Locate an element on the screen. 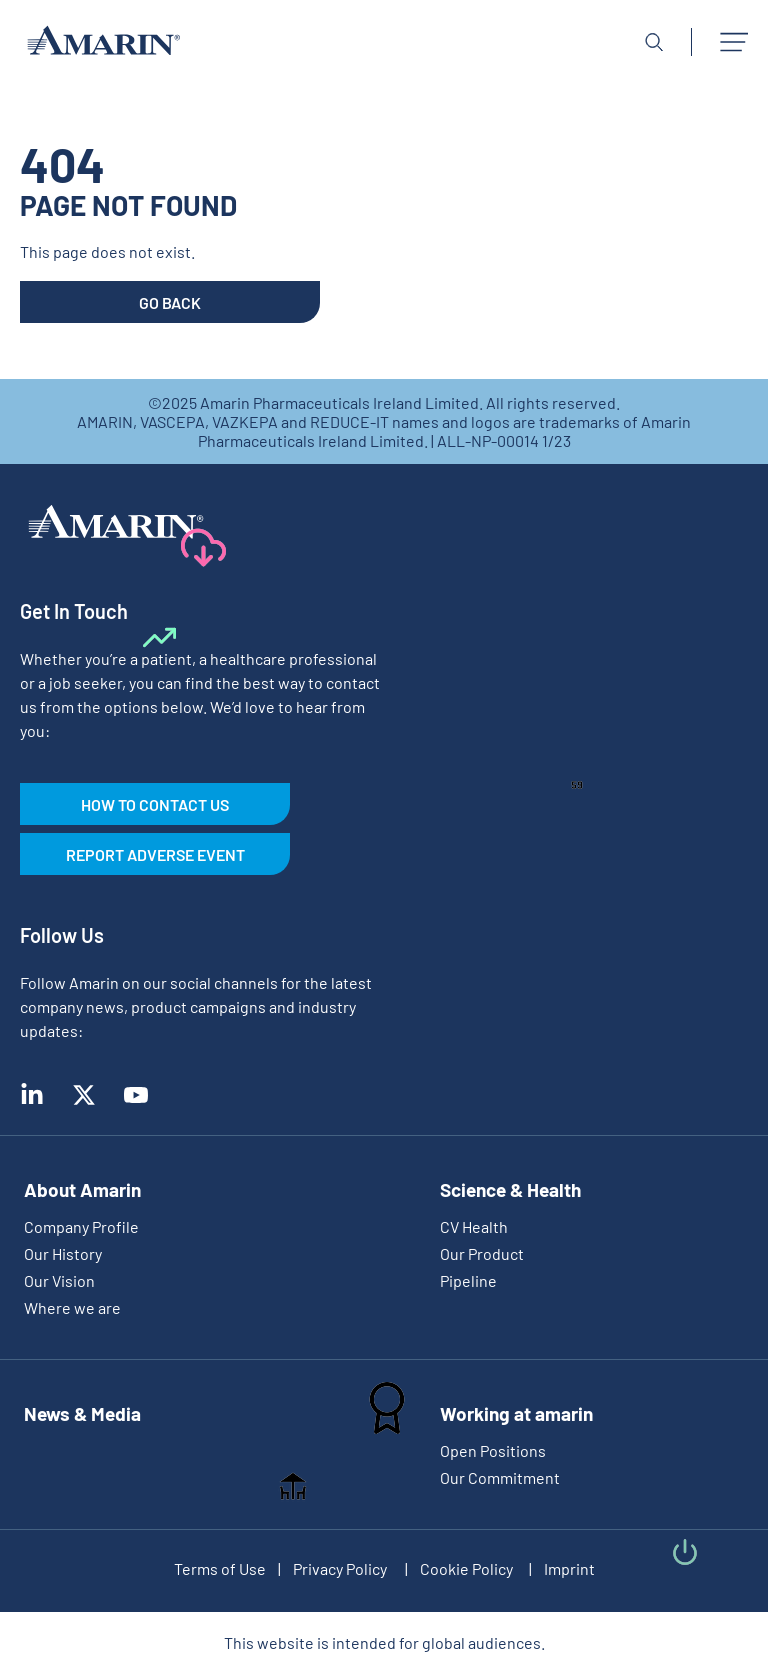  view achievements or awards is located at coordinates (387, 1408).